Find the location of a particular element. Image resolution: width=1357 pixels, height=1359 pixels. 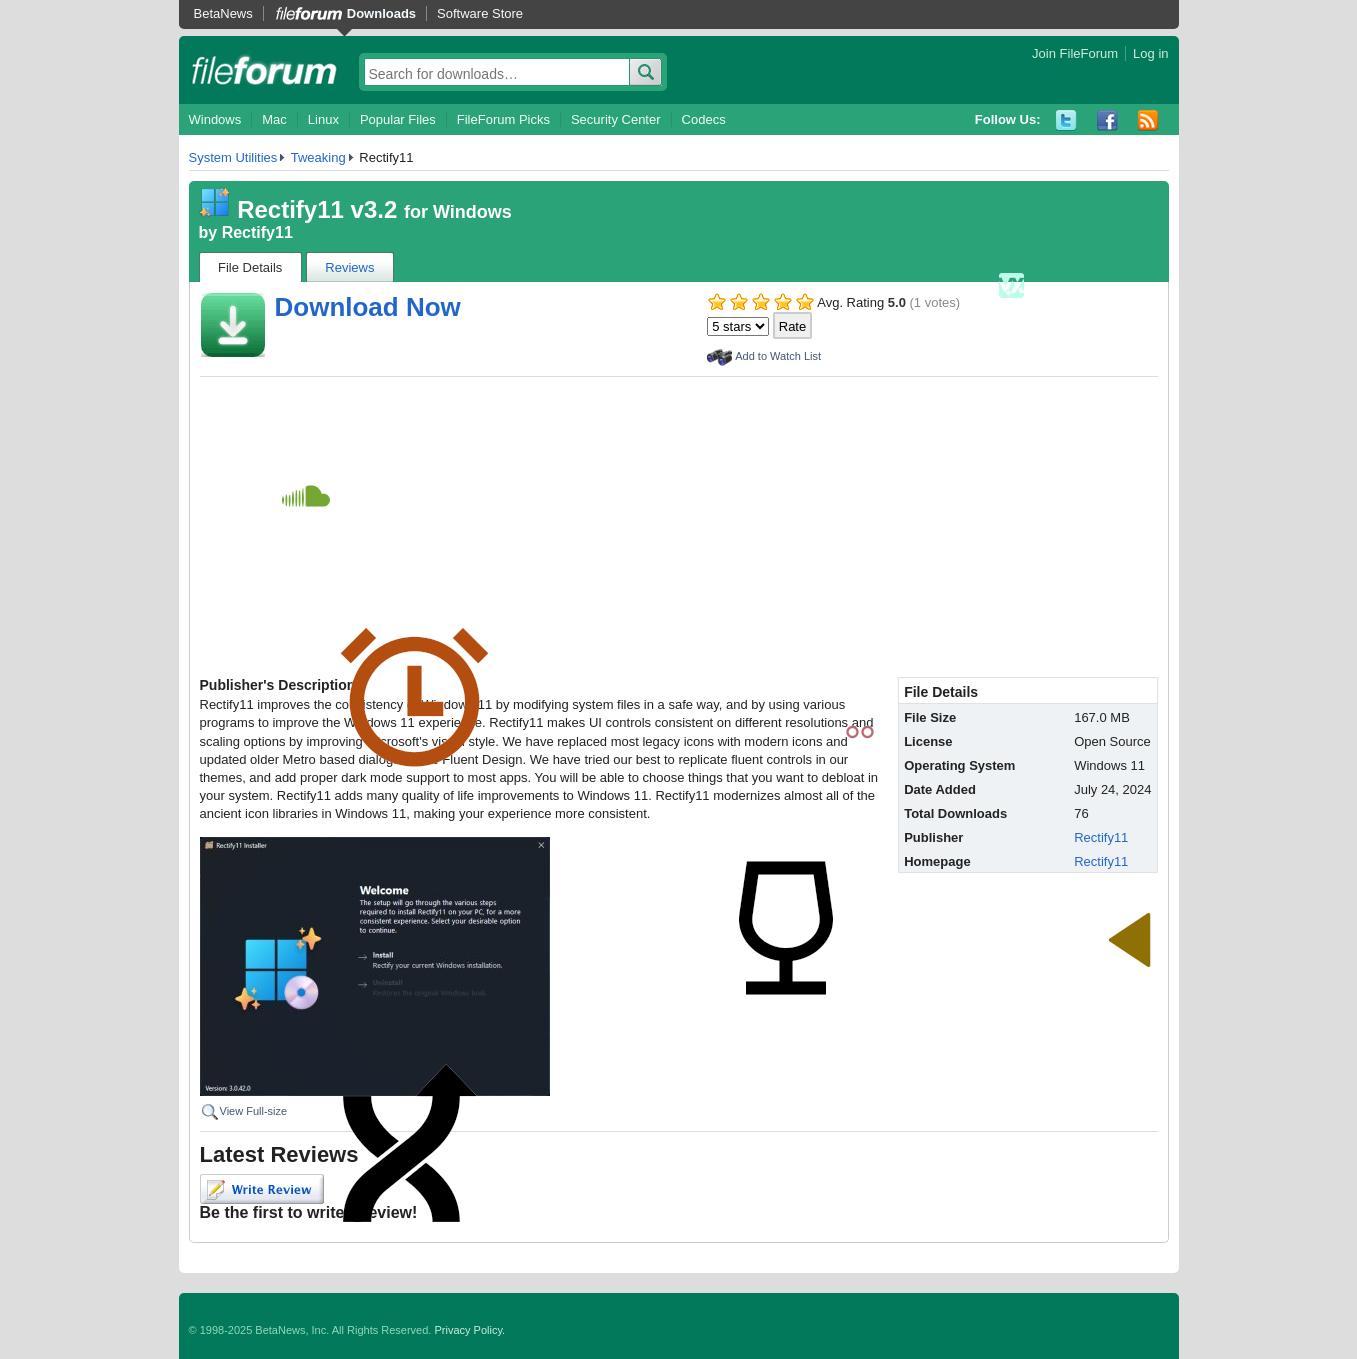

open flickr app is located at coordinates (860, 732).